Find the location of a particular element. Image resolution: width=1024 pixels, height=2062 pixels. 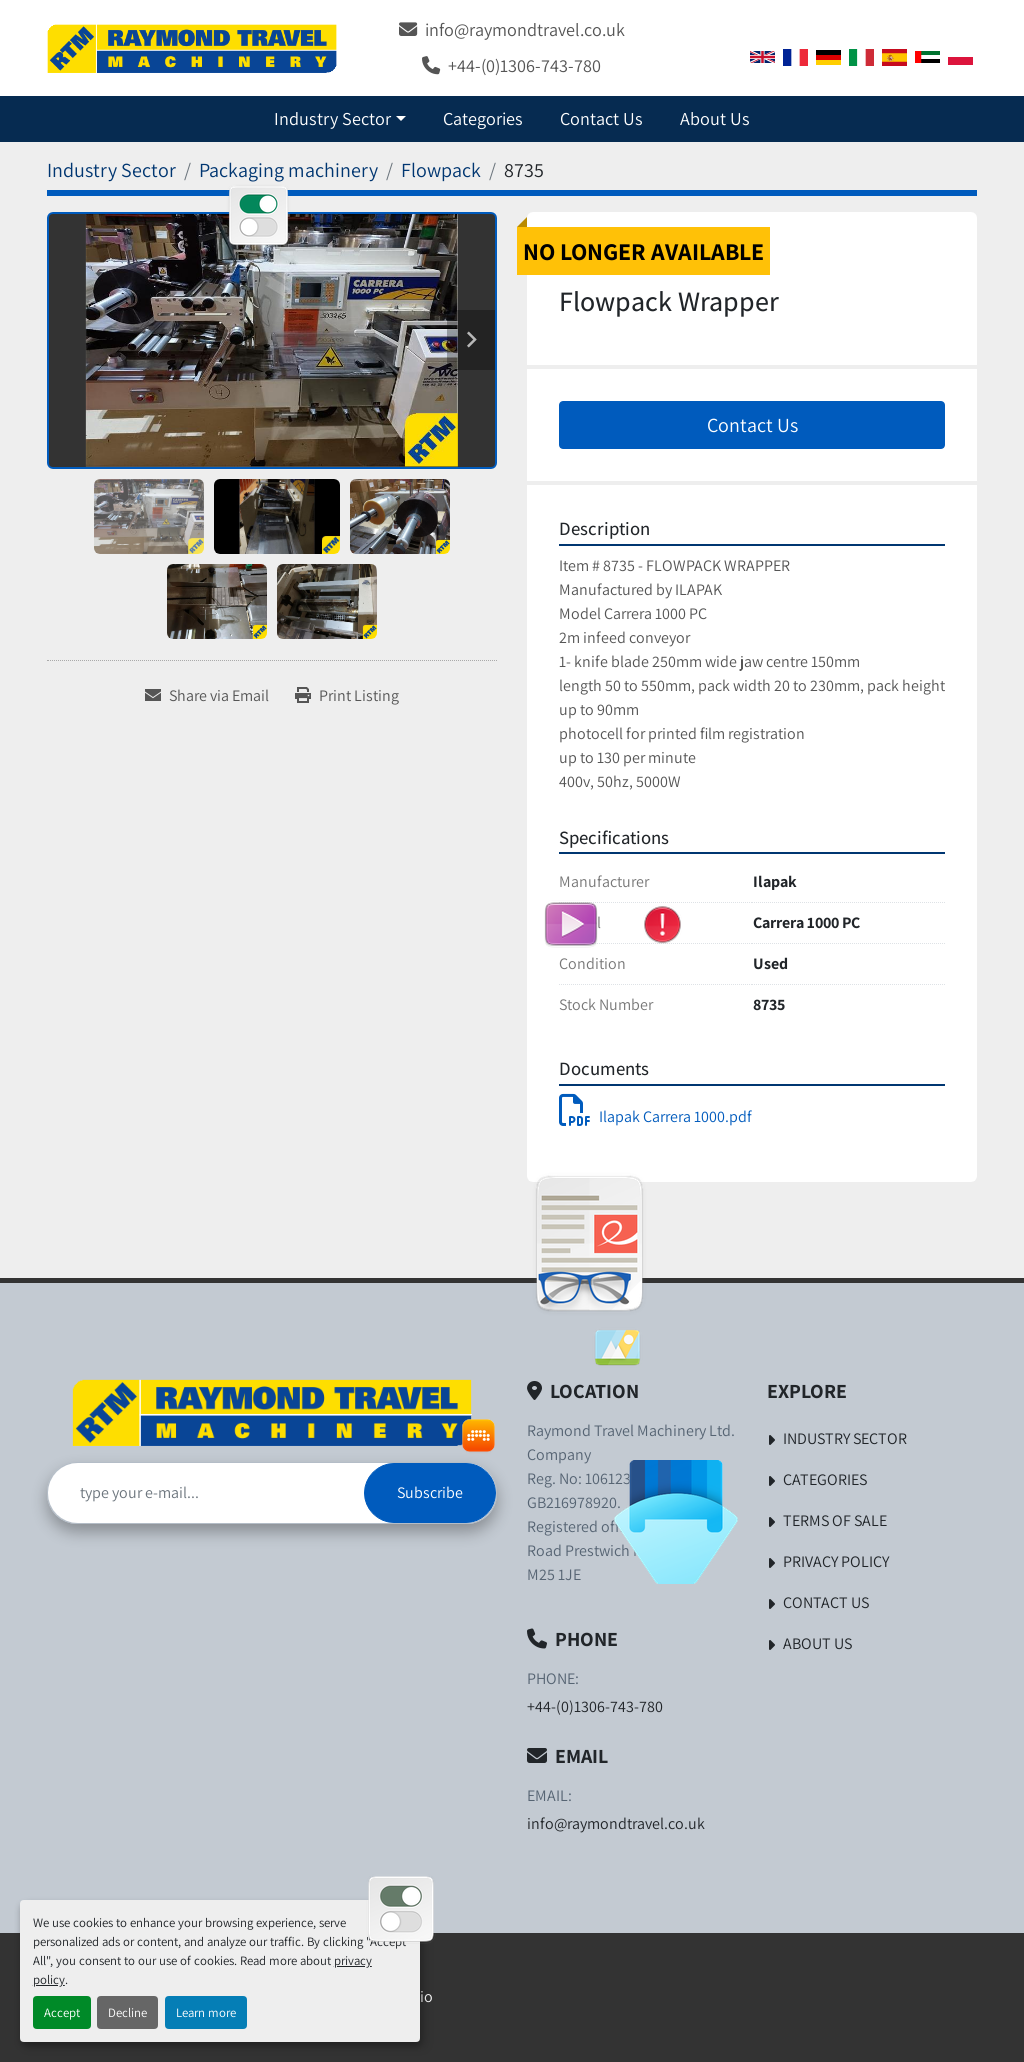

open the photos app is located at coordinates (617, 1347).